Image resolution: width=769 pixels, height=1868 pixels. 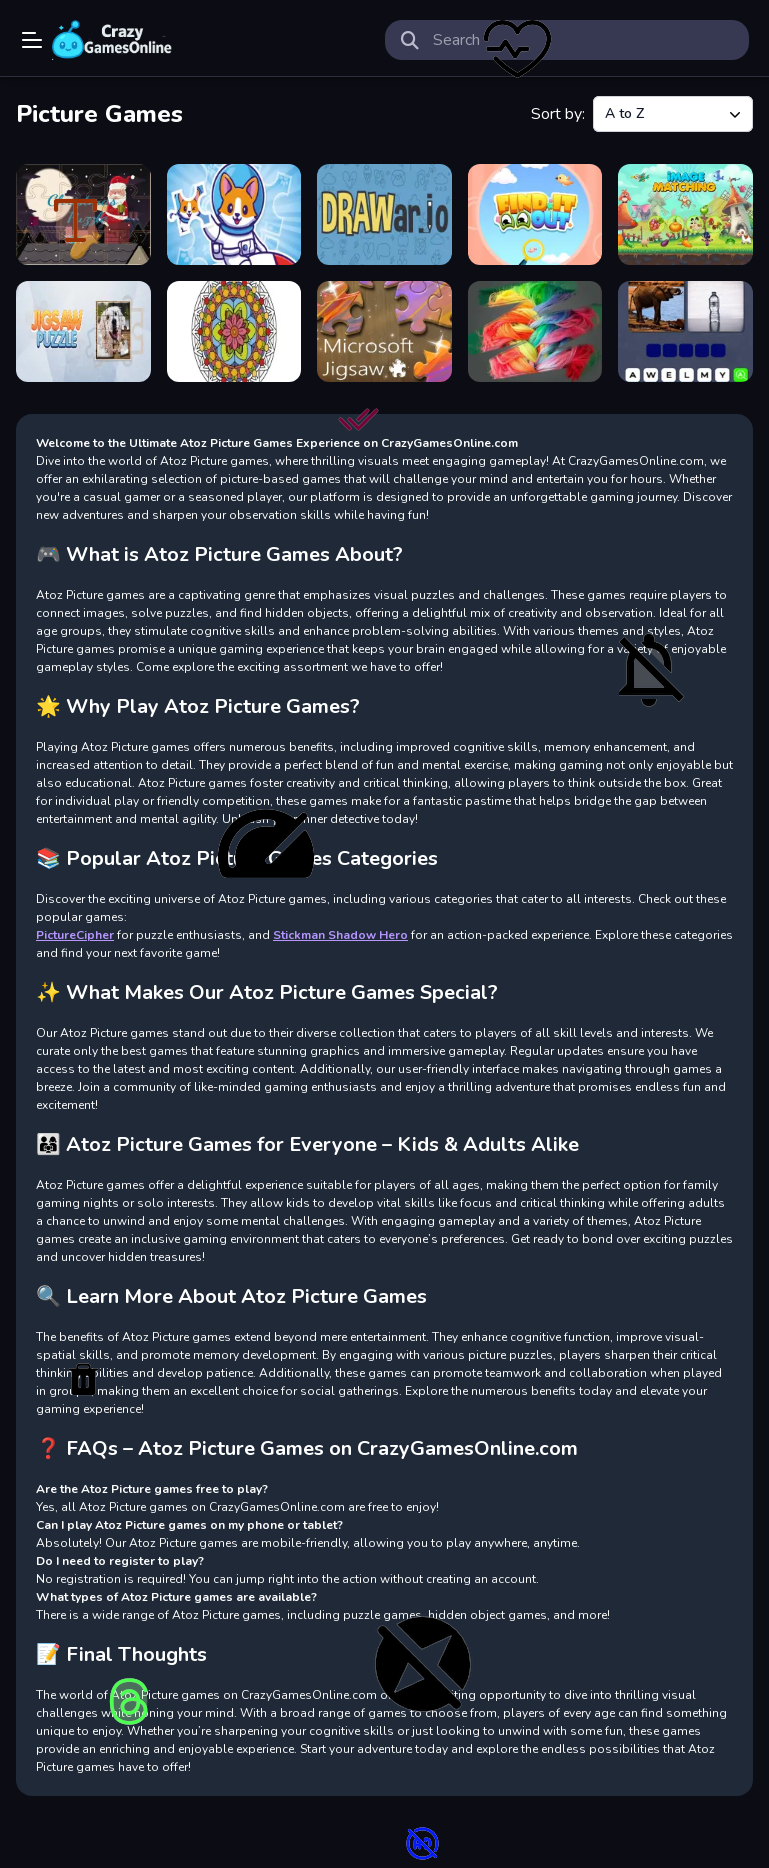 I want to click on indicates all items have been completed or verified, so click(x=358, y=419).